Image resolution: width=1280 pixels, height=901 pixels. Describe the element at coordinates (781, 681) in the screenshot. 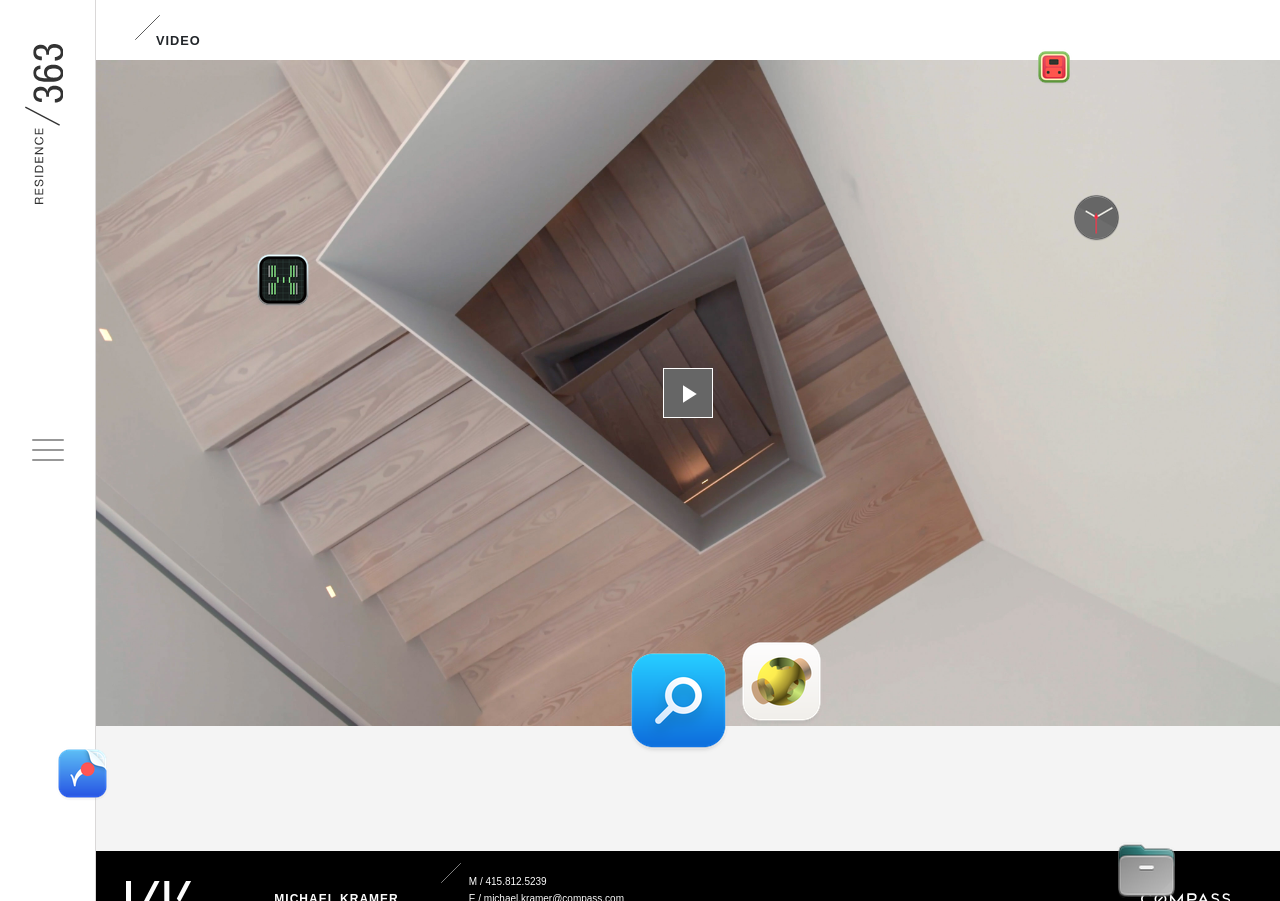

I see `open openscad 3d modeling application` at that location.